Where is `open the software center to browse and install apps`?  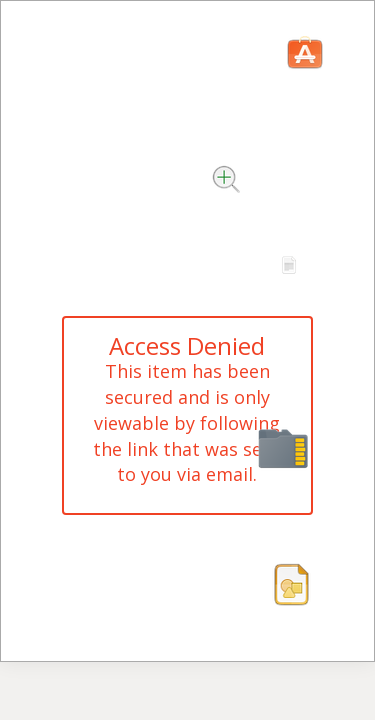 open the software center to browse and install apps is located at coordinates (305, 54).